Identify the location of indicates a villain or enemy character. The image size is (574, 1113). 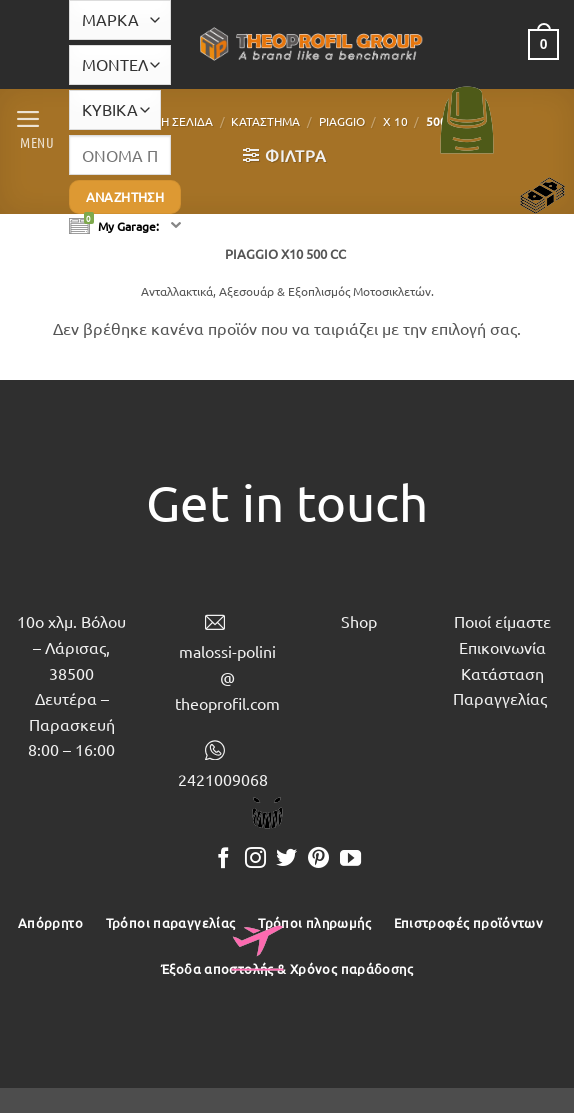
(267, 813).